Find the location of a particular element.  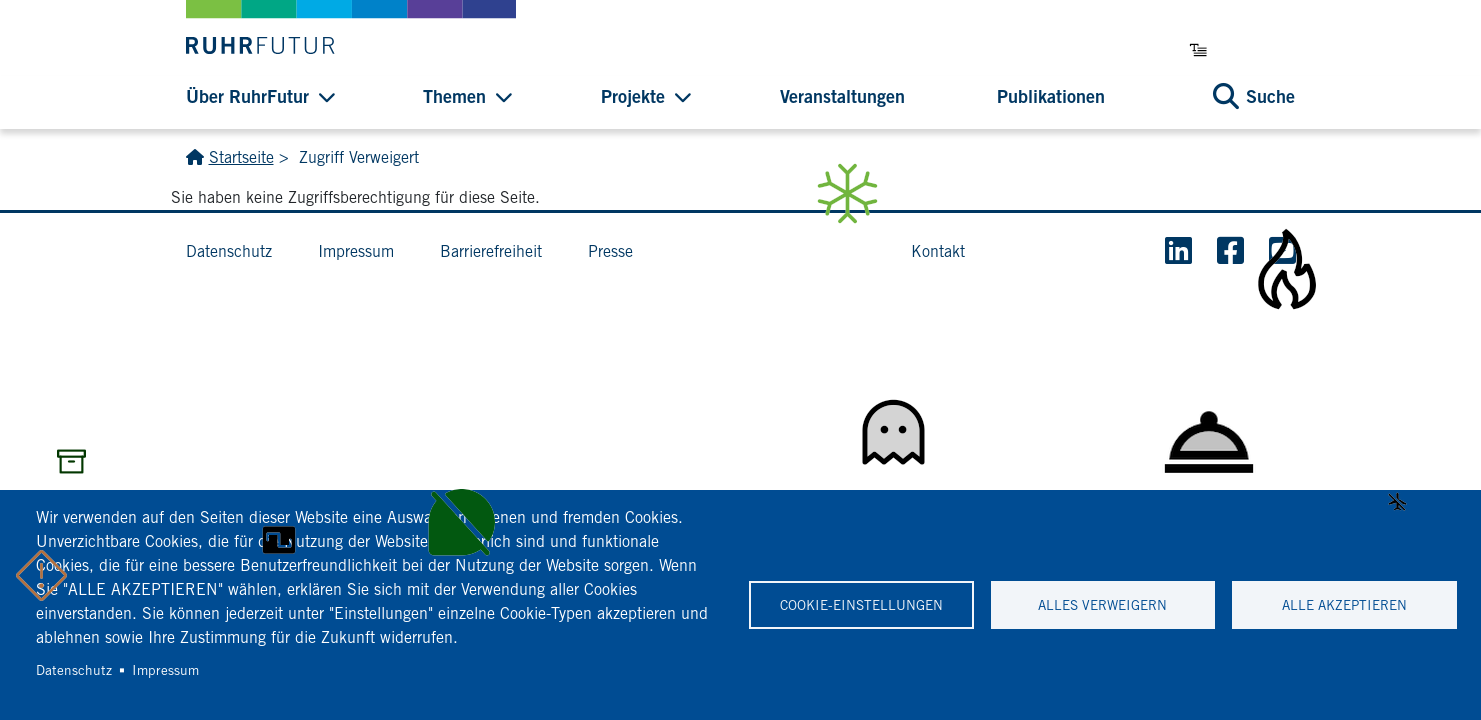

mute or disable chat notifications is located at coordinates (460, 523).